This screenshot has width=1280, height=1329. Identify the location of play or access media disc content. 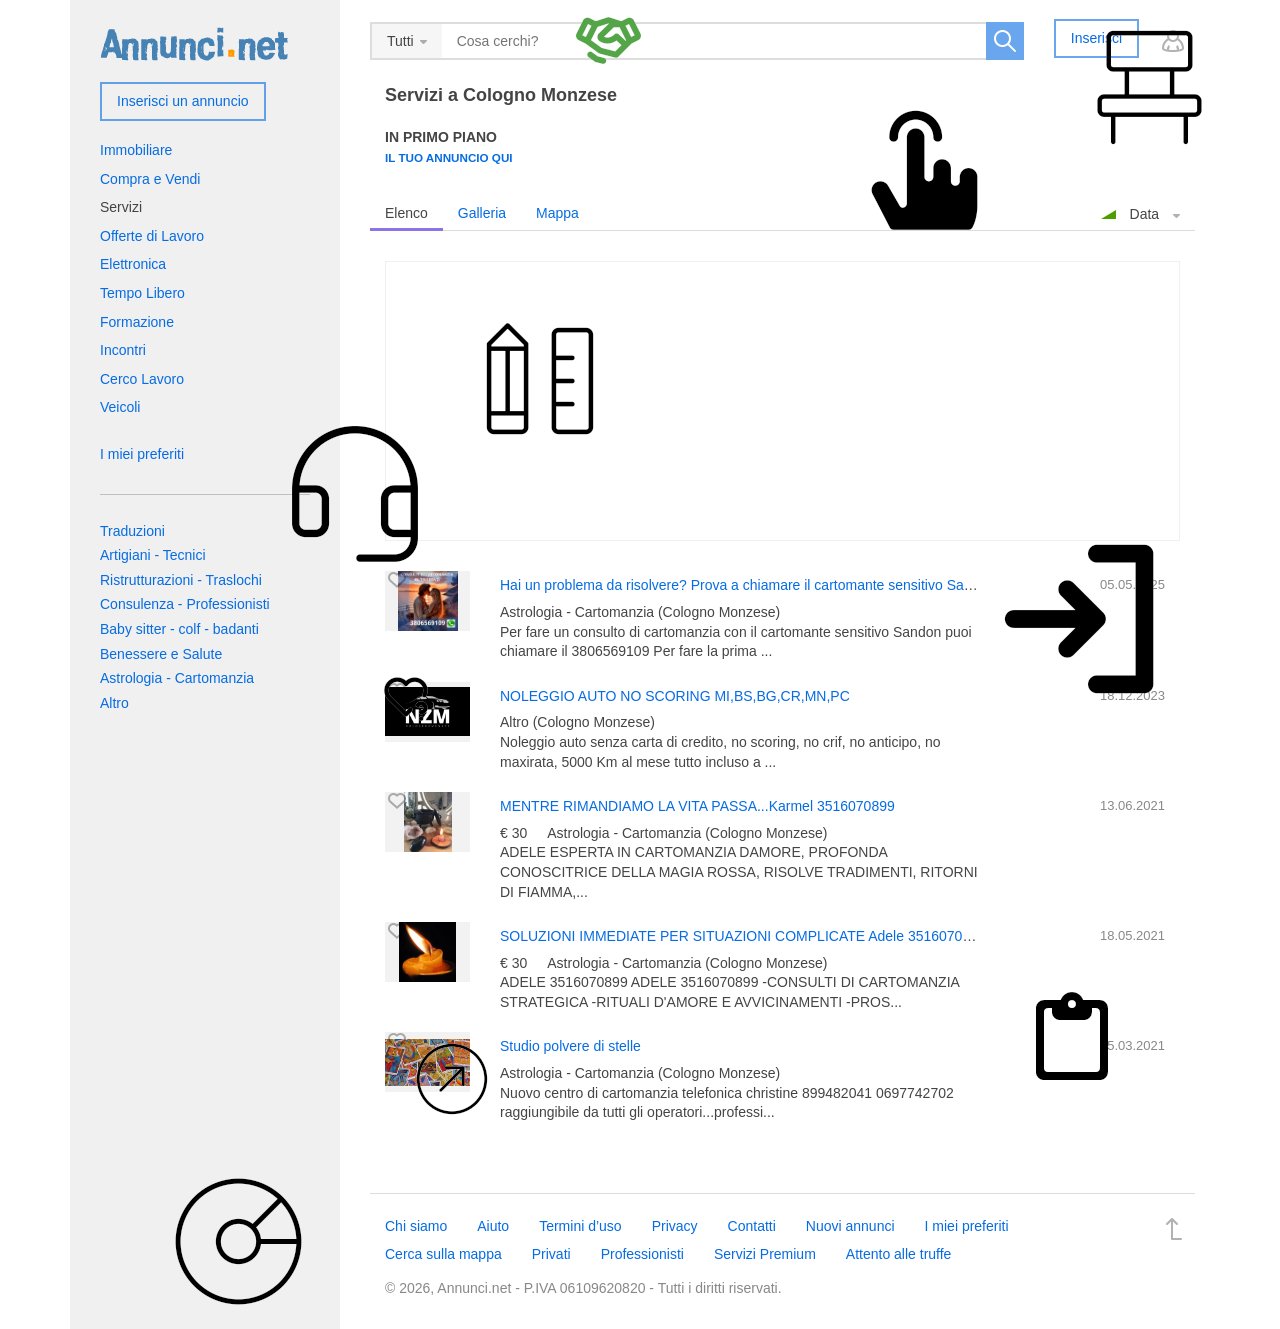
(238, 1241).